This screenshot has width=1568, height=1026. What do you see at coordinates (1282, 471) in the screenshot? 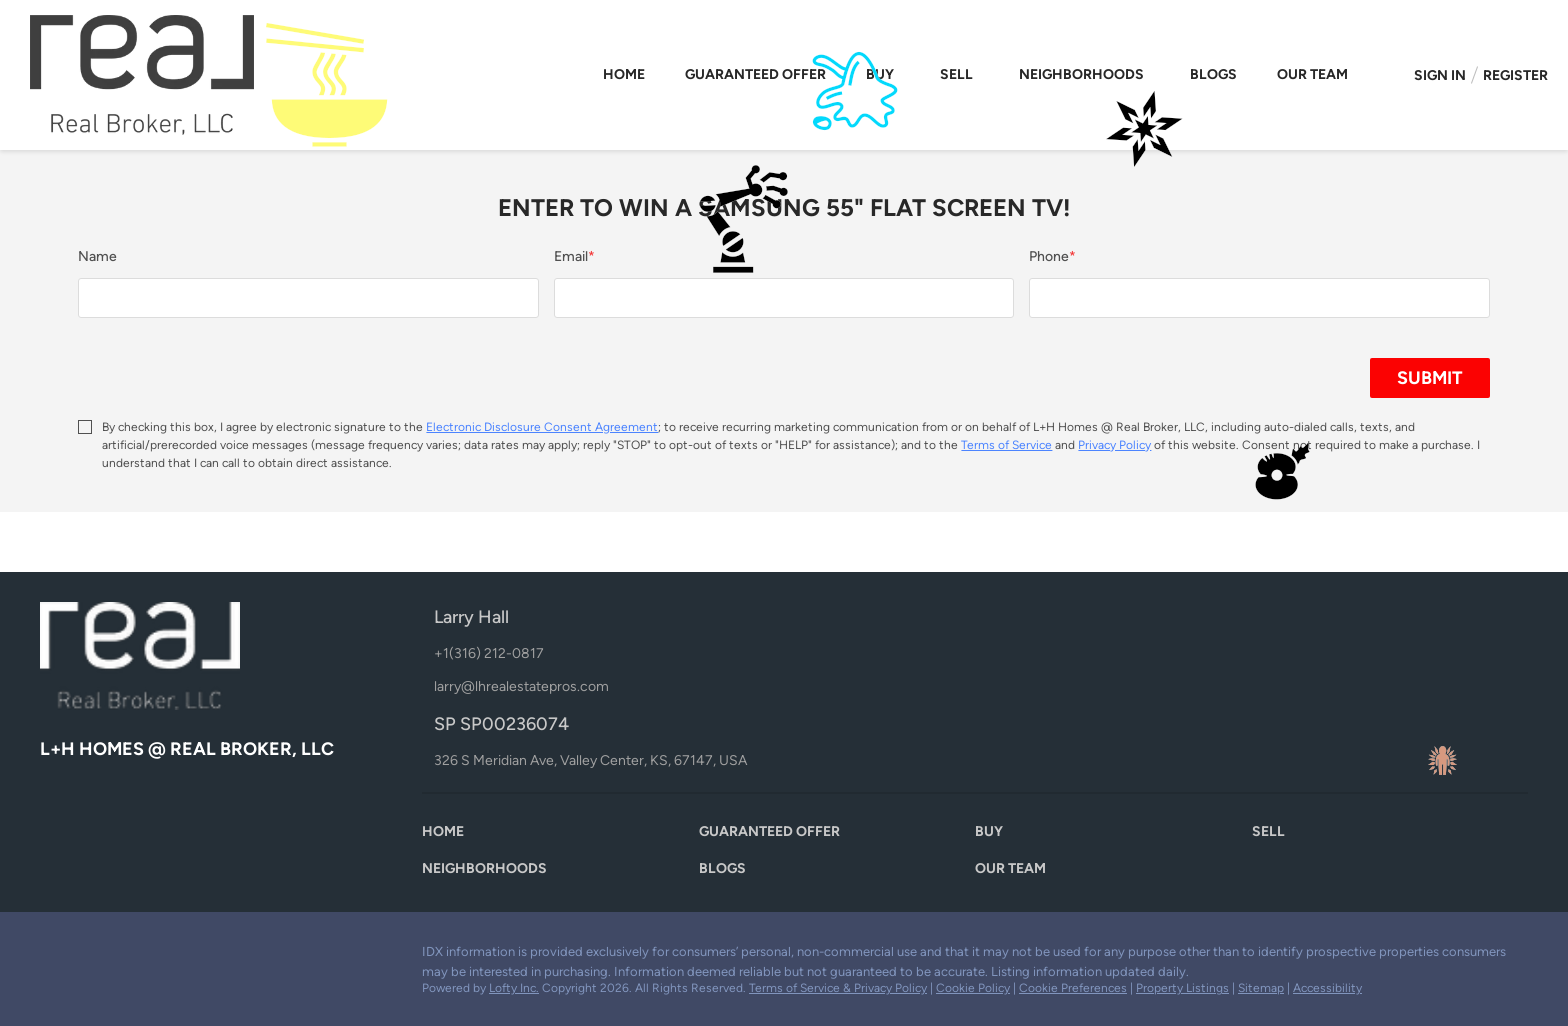
I see `poppy flower icon for remembrance or memorial features` at bounding box center [1282, 471].